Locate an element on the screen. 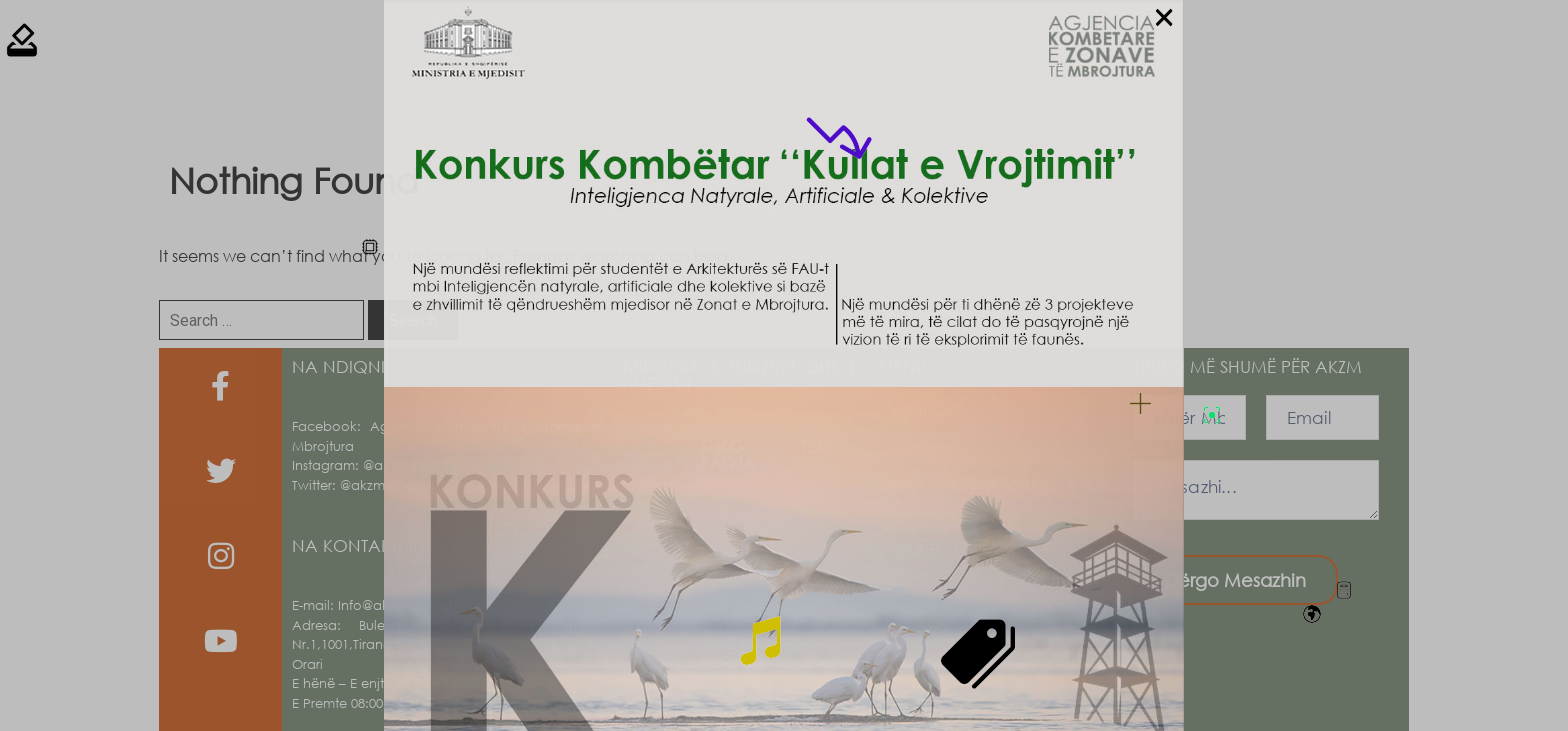  cast your vote or submit a ballot is located at coordinates (22, 40).